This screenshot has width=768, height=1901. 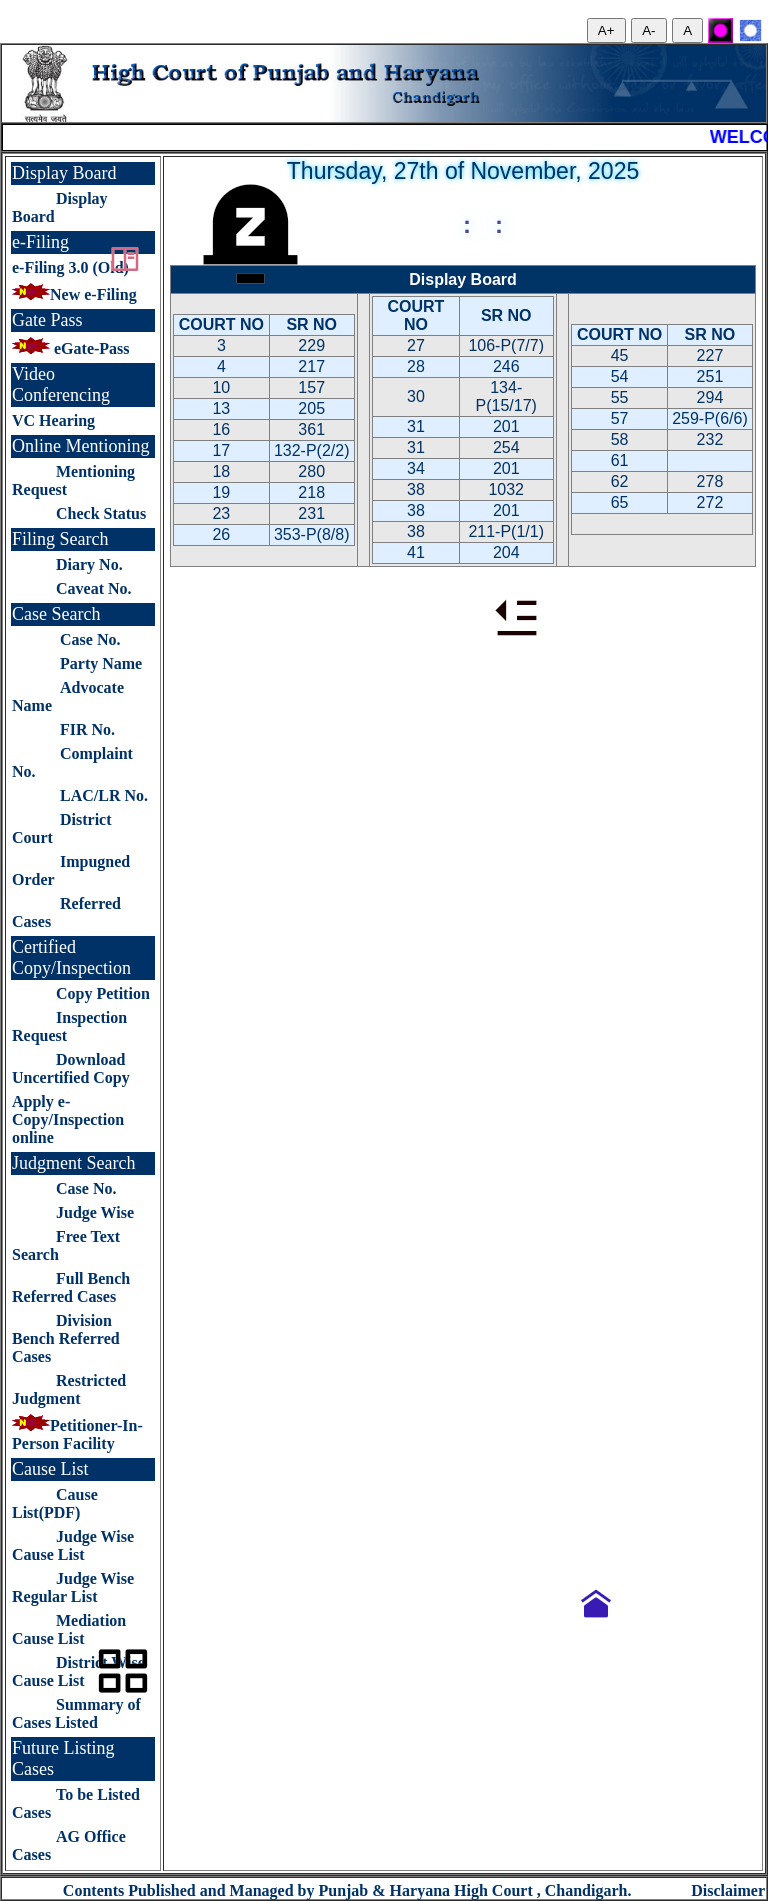 I want to click on snooze notifications temporarily, so click(x=250, y=231).